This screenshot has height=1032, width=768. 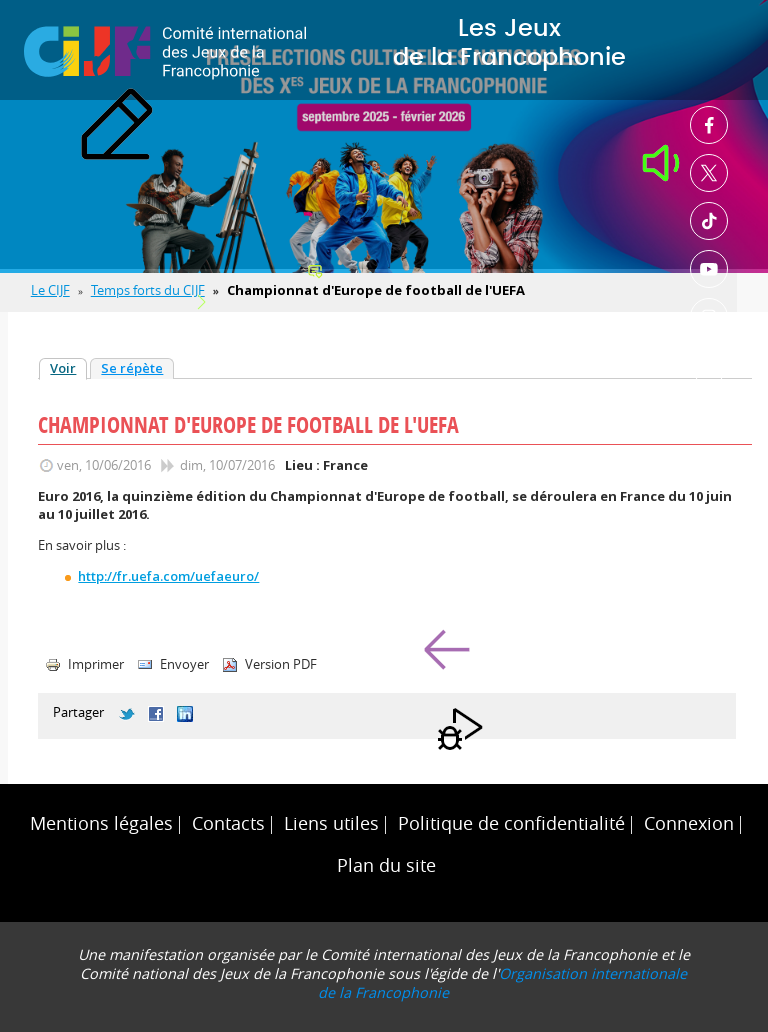 I want to click on view liked or favorited messages, so click(x=315, y=271).